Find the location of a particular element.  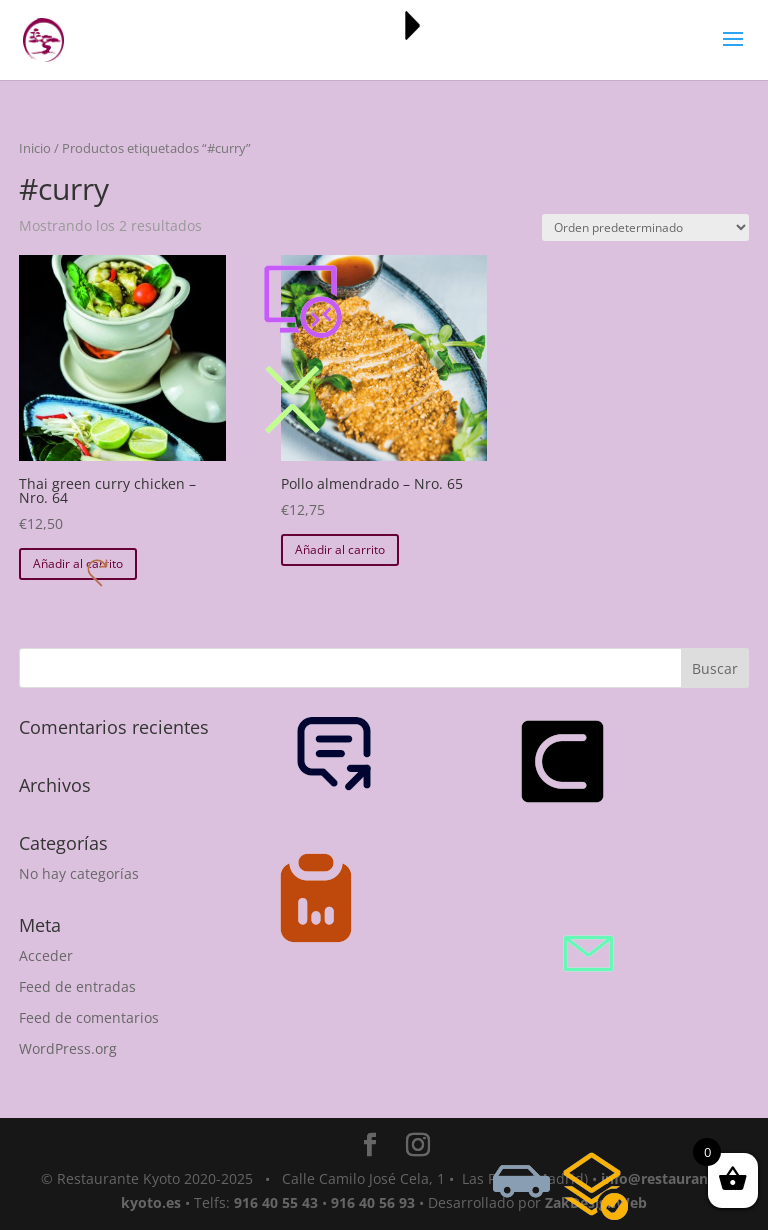

connect to a remote virtual machine is located at coordinates (300, 296).